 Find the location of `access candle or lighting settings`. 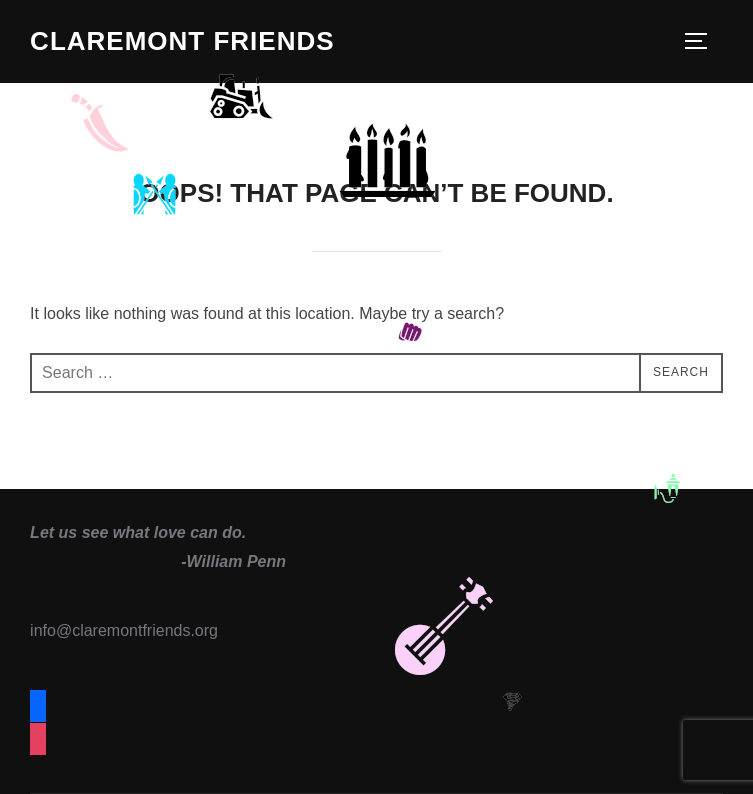

access candle or lighting settings is located at coordinates (387, 150).